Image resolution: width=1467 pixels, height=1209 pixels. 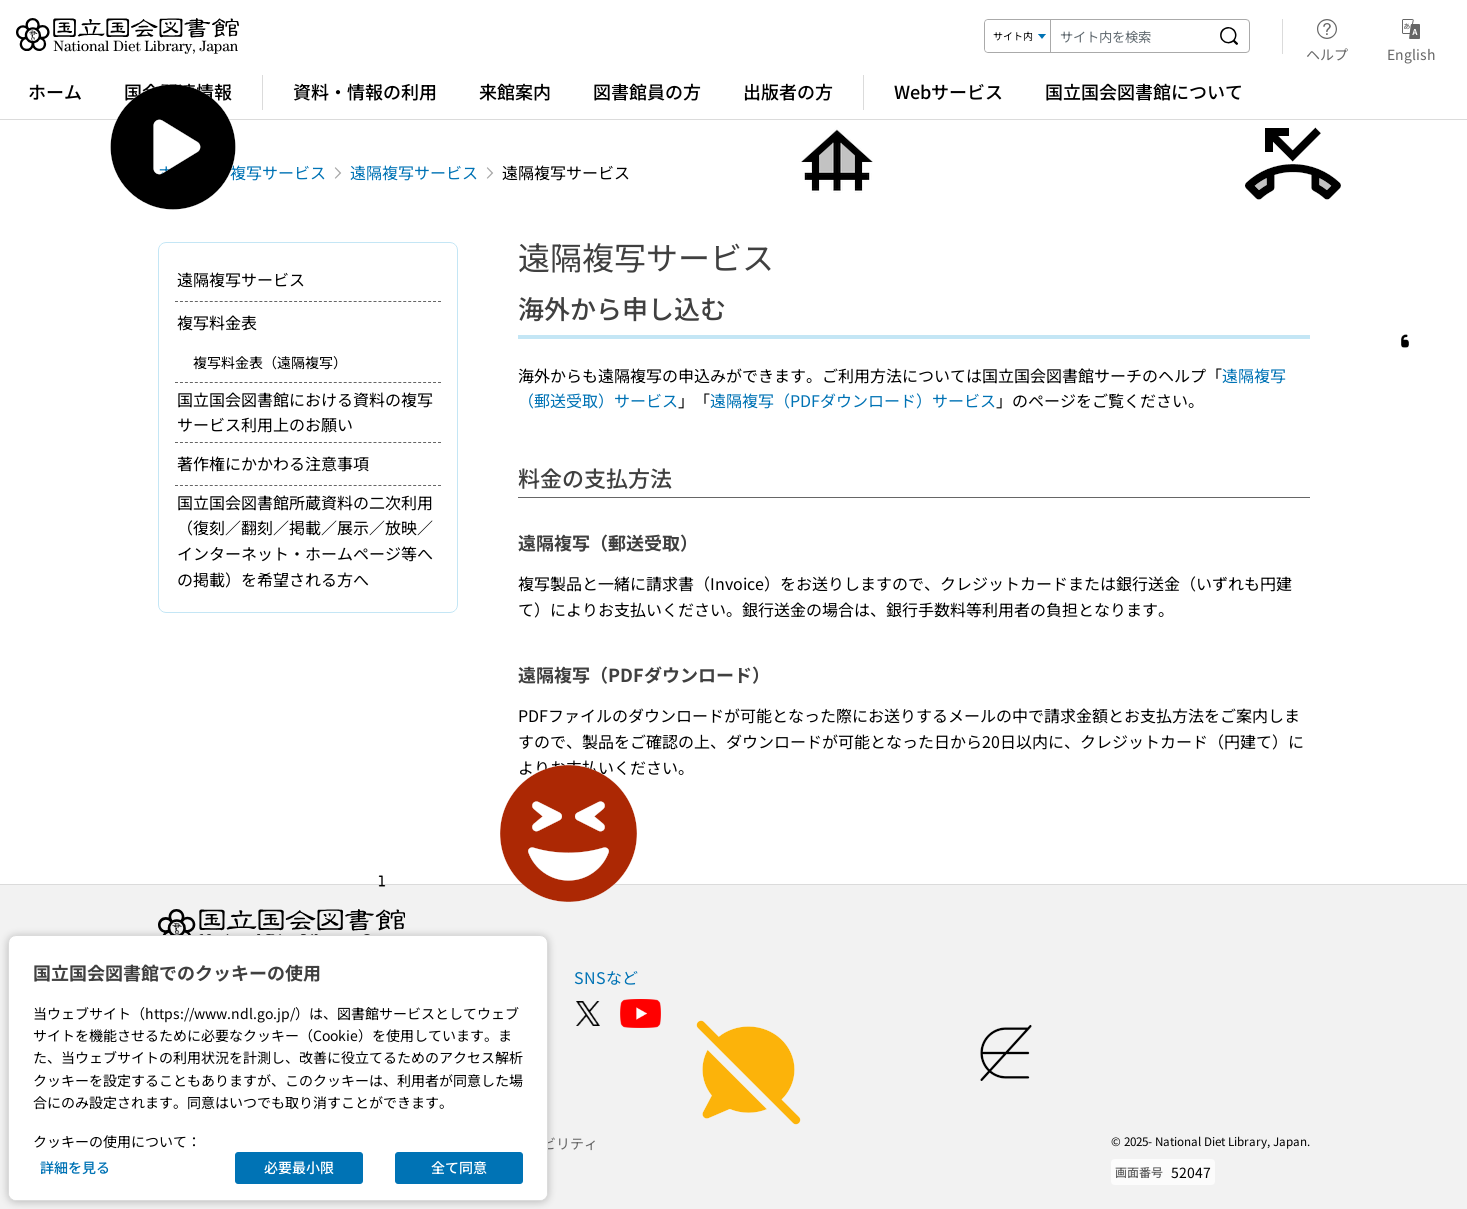 What do you see at coordinates (173, 147) in the screenshot?
I see `play media or video content` at bounding box center [173, 147].